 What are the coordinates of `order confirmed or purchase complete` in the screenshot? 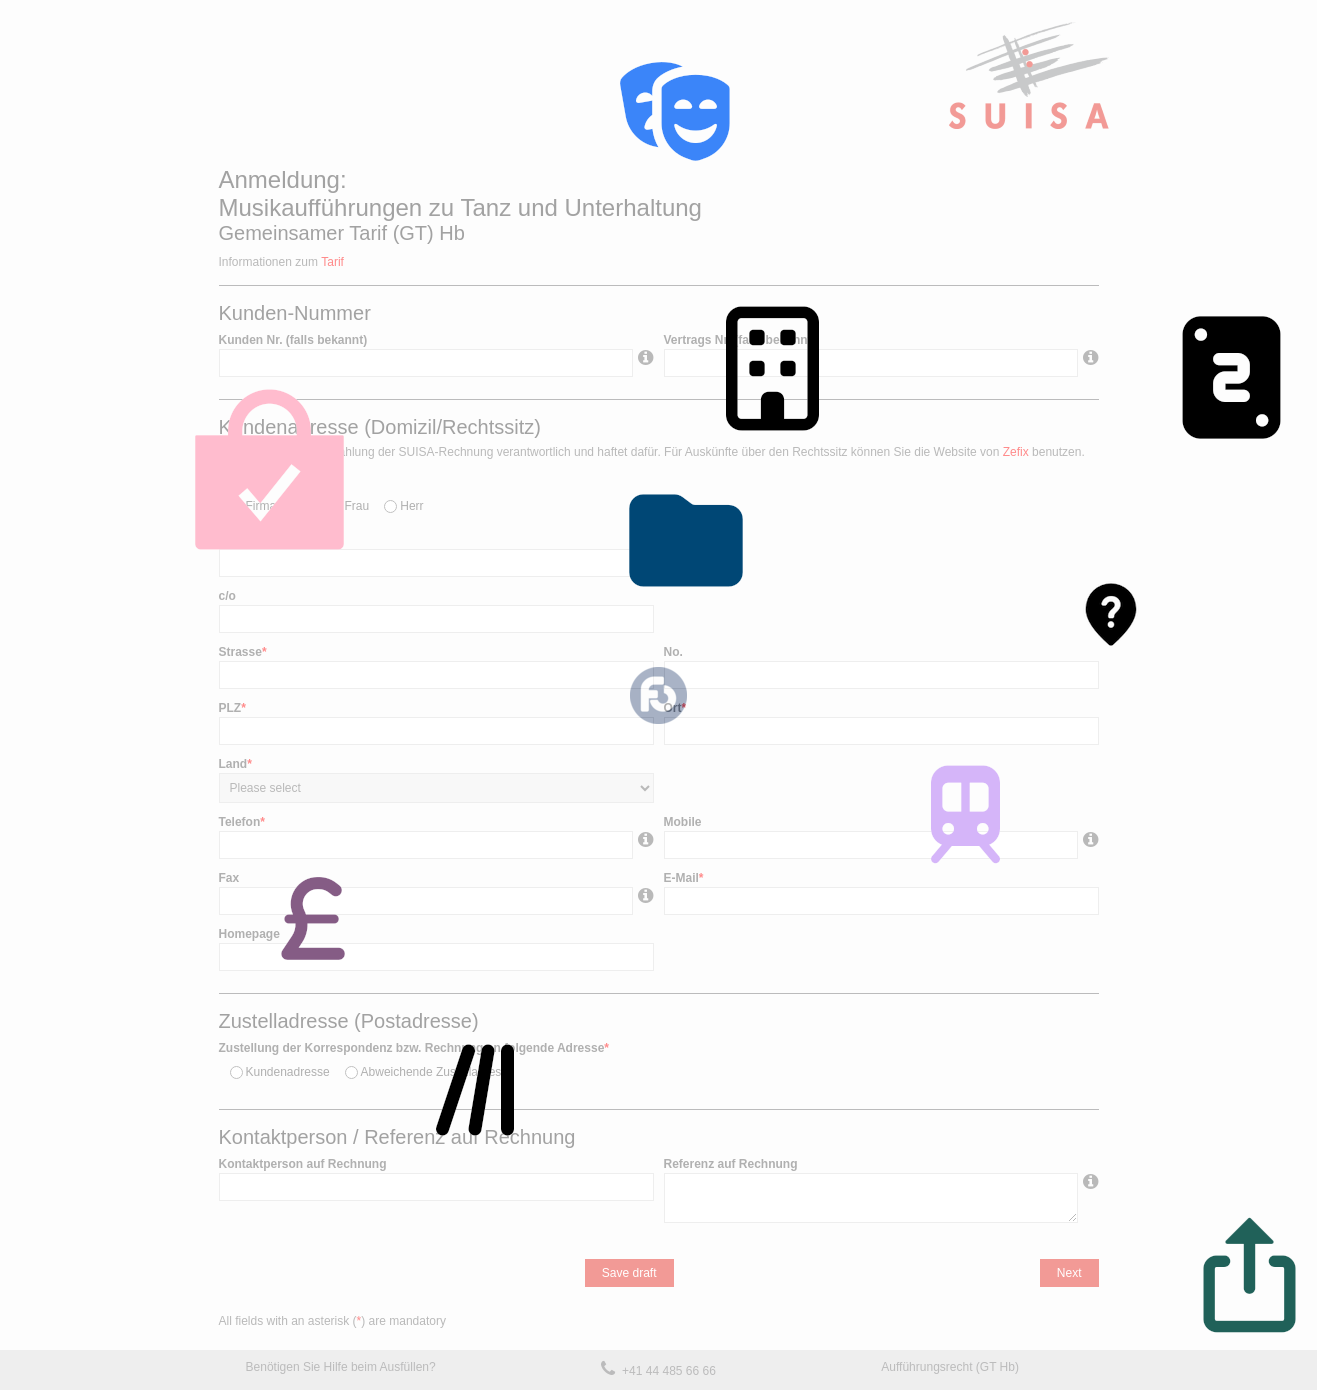 It's located at (269, 469).